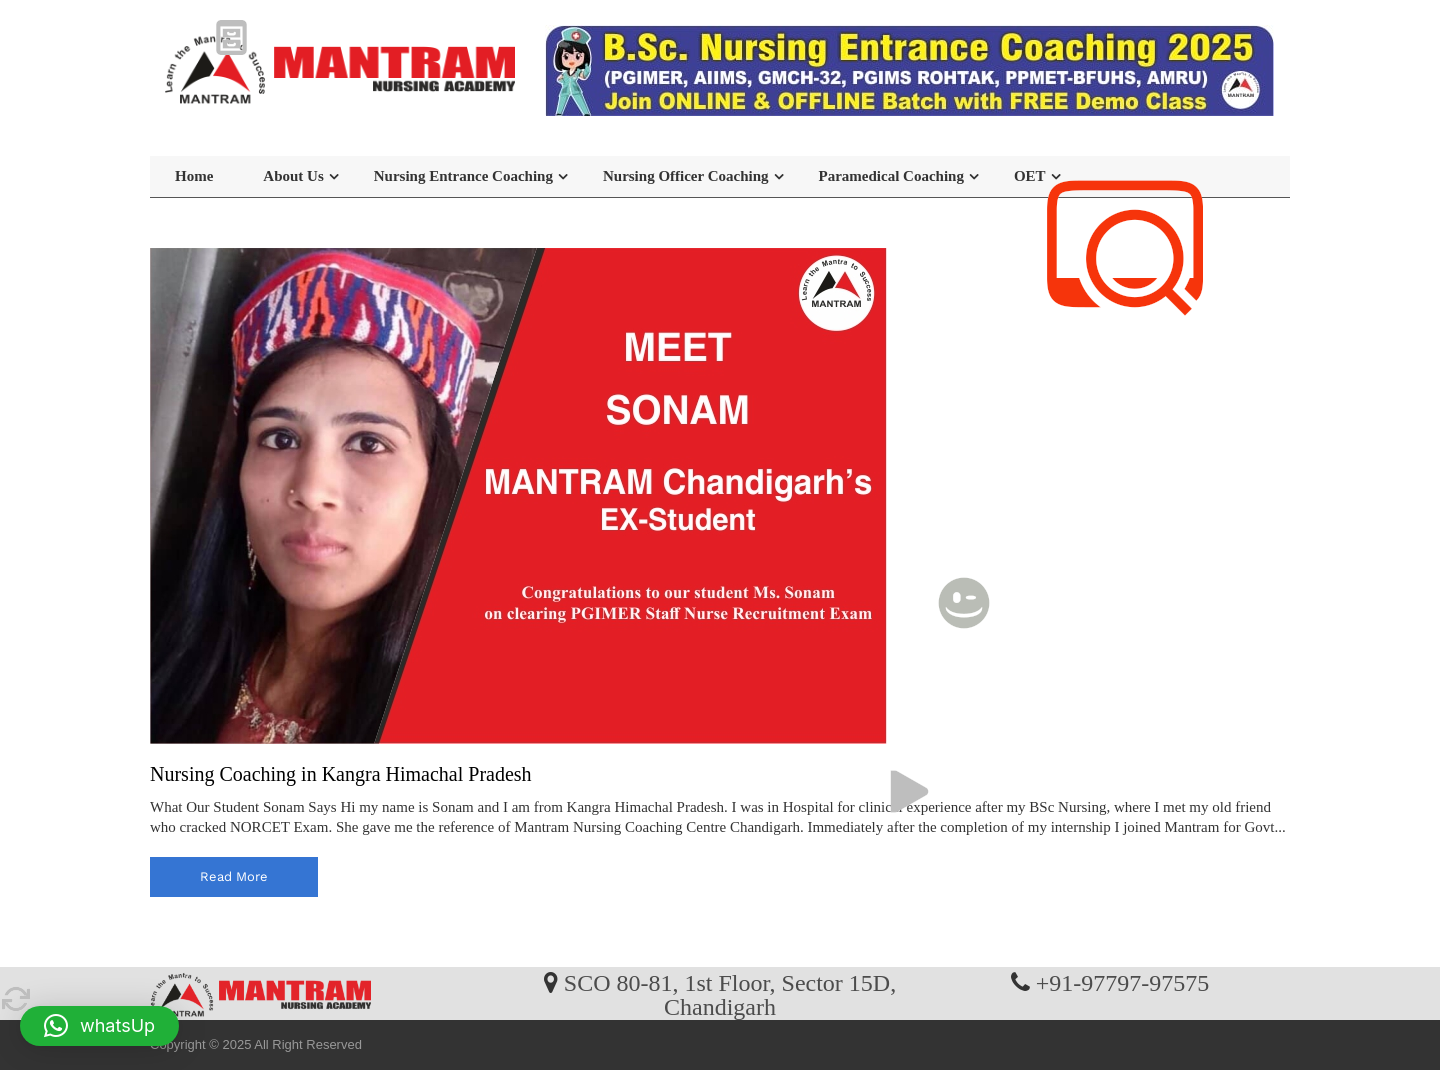 The image size is (1440, 1070). What do you see at coordinates (231, 37) in the screenshot?
I see `open the file manager application` at bounding box center [231, 37].